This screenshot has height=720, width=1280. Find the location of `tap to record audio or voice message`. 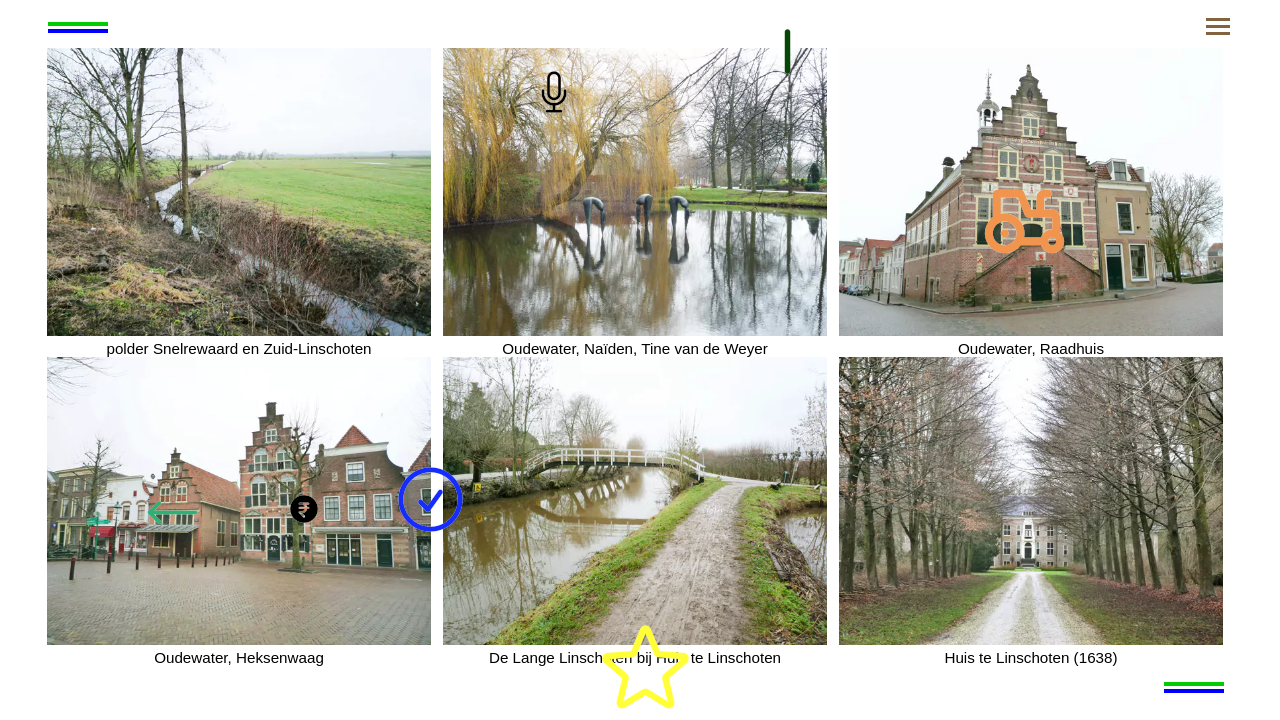

tap to record audio or voice message is located at coordinates (554, 92).